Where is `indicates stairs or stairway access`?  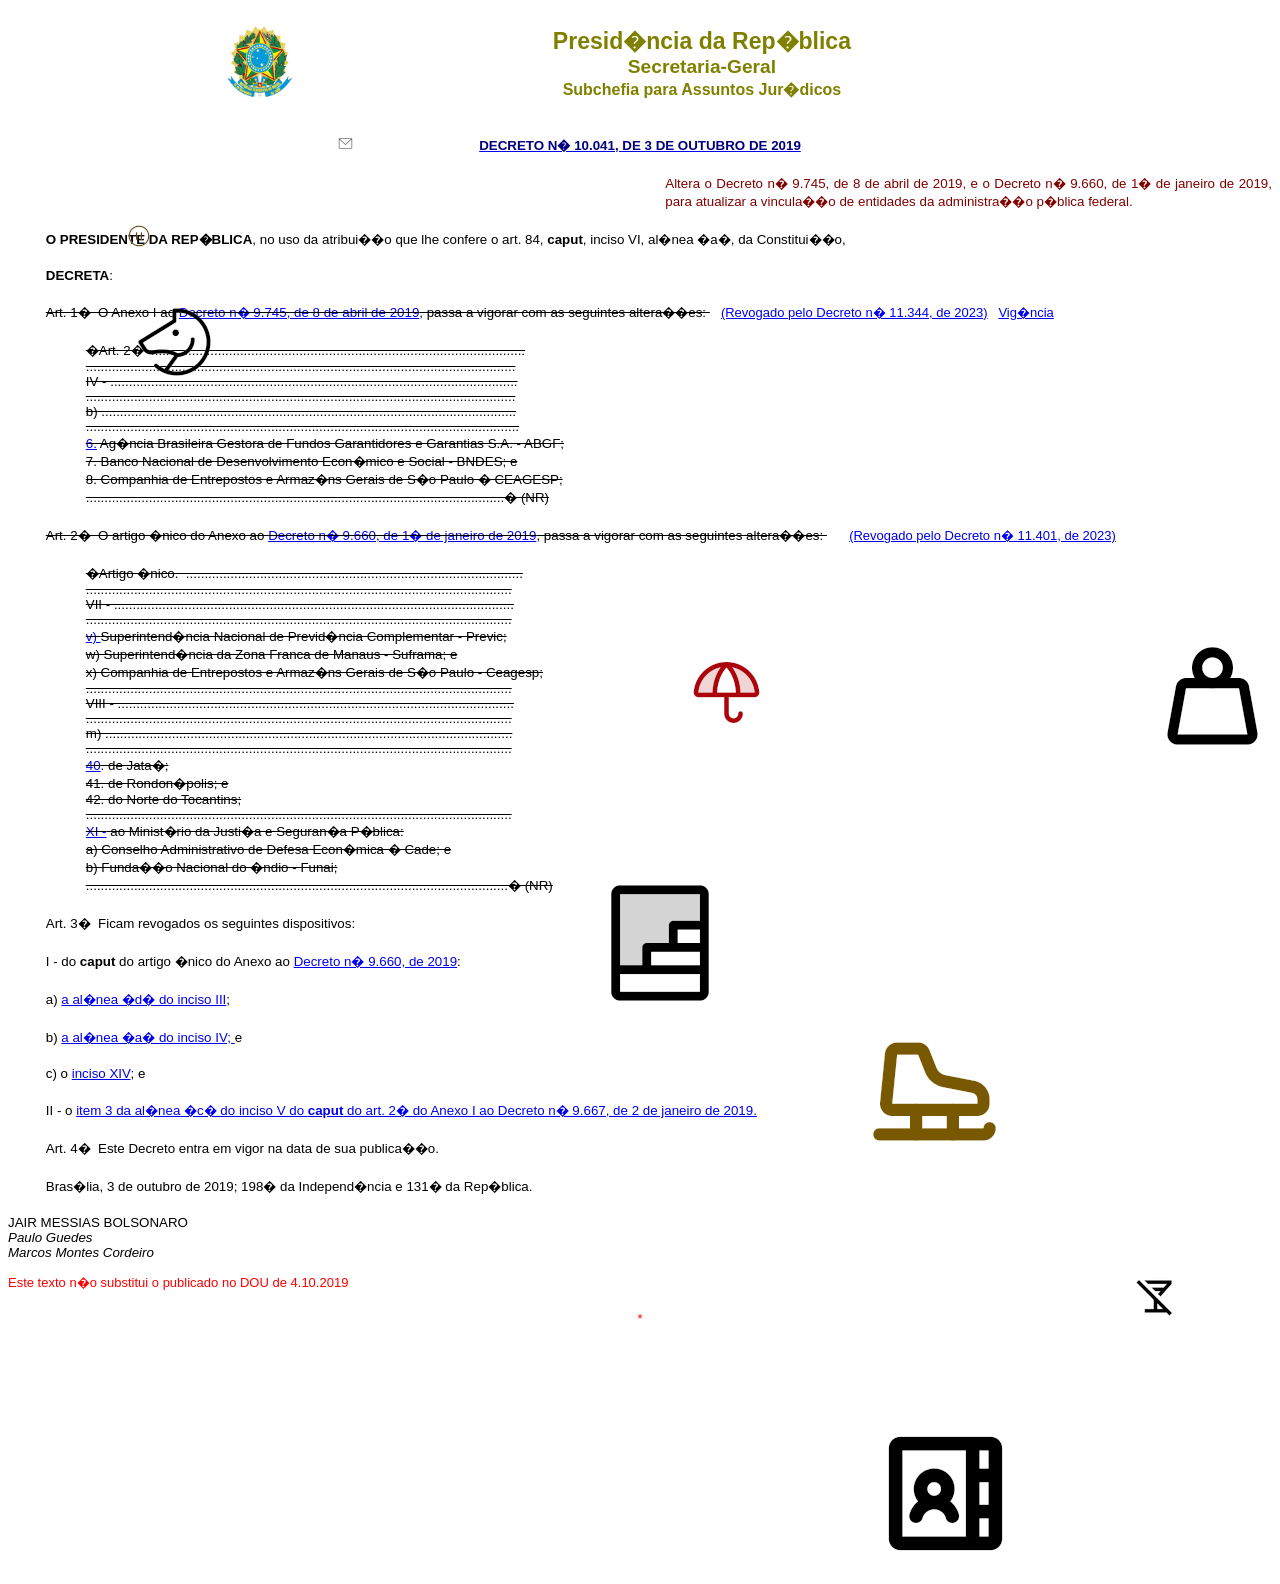 indicates stairs or stairway access is located at coordinates (660, 943).